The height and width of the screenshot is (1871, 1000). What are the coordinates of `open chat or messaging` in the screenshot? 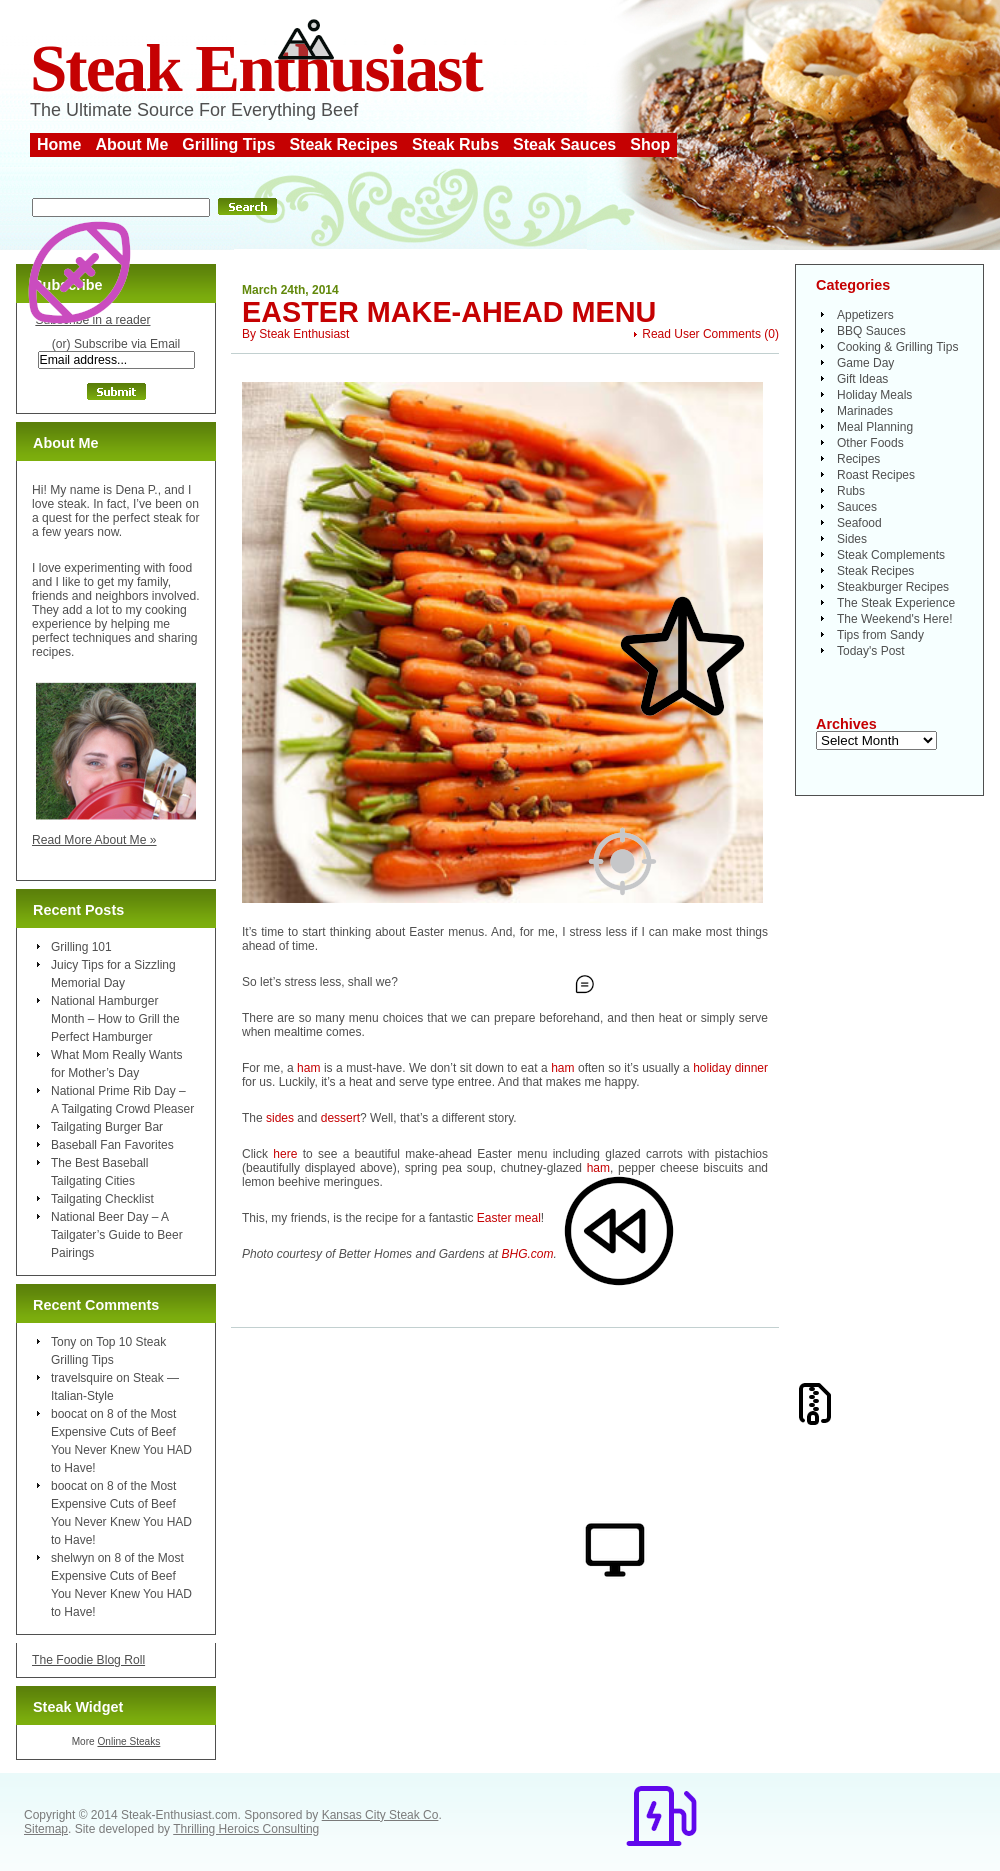 It's located at (584, 984).